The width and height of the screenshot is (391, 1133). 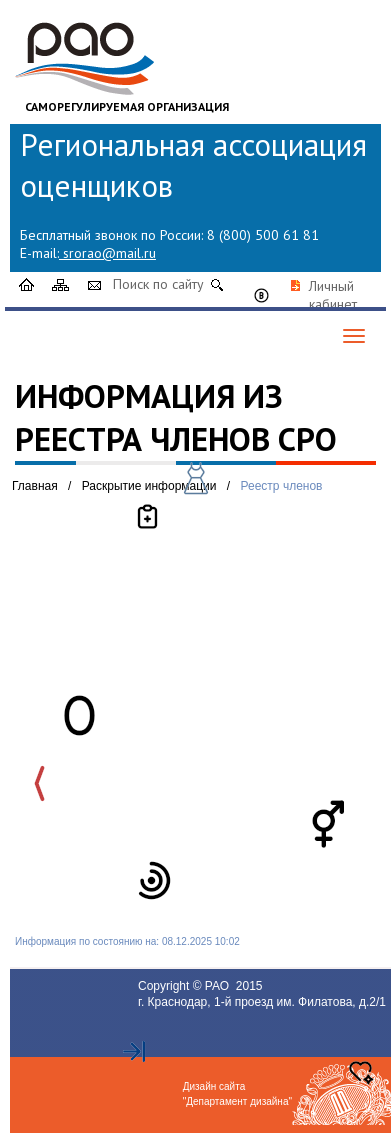 What do you see at coordinates (360, 1071) in the screenshot?
I see `add to favorites with AI-powered recommendations` at bounding box center [360, 1071].